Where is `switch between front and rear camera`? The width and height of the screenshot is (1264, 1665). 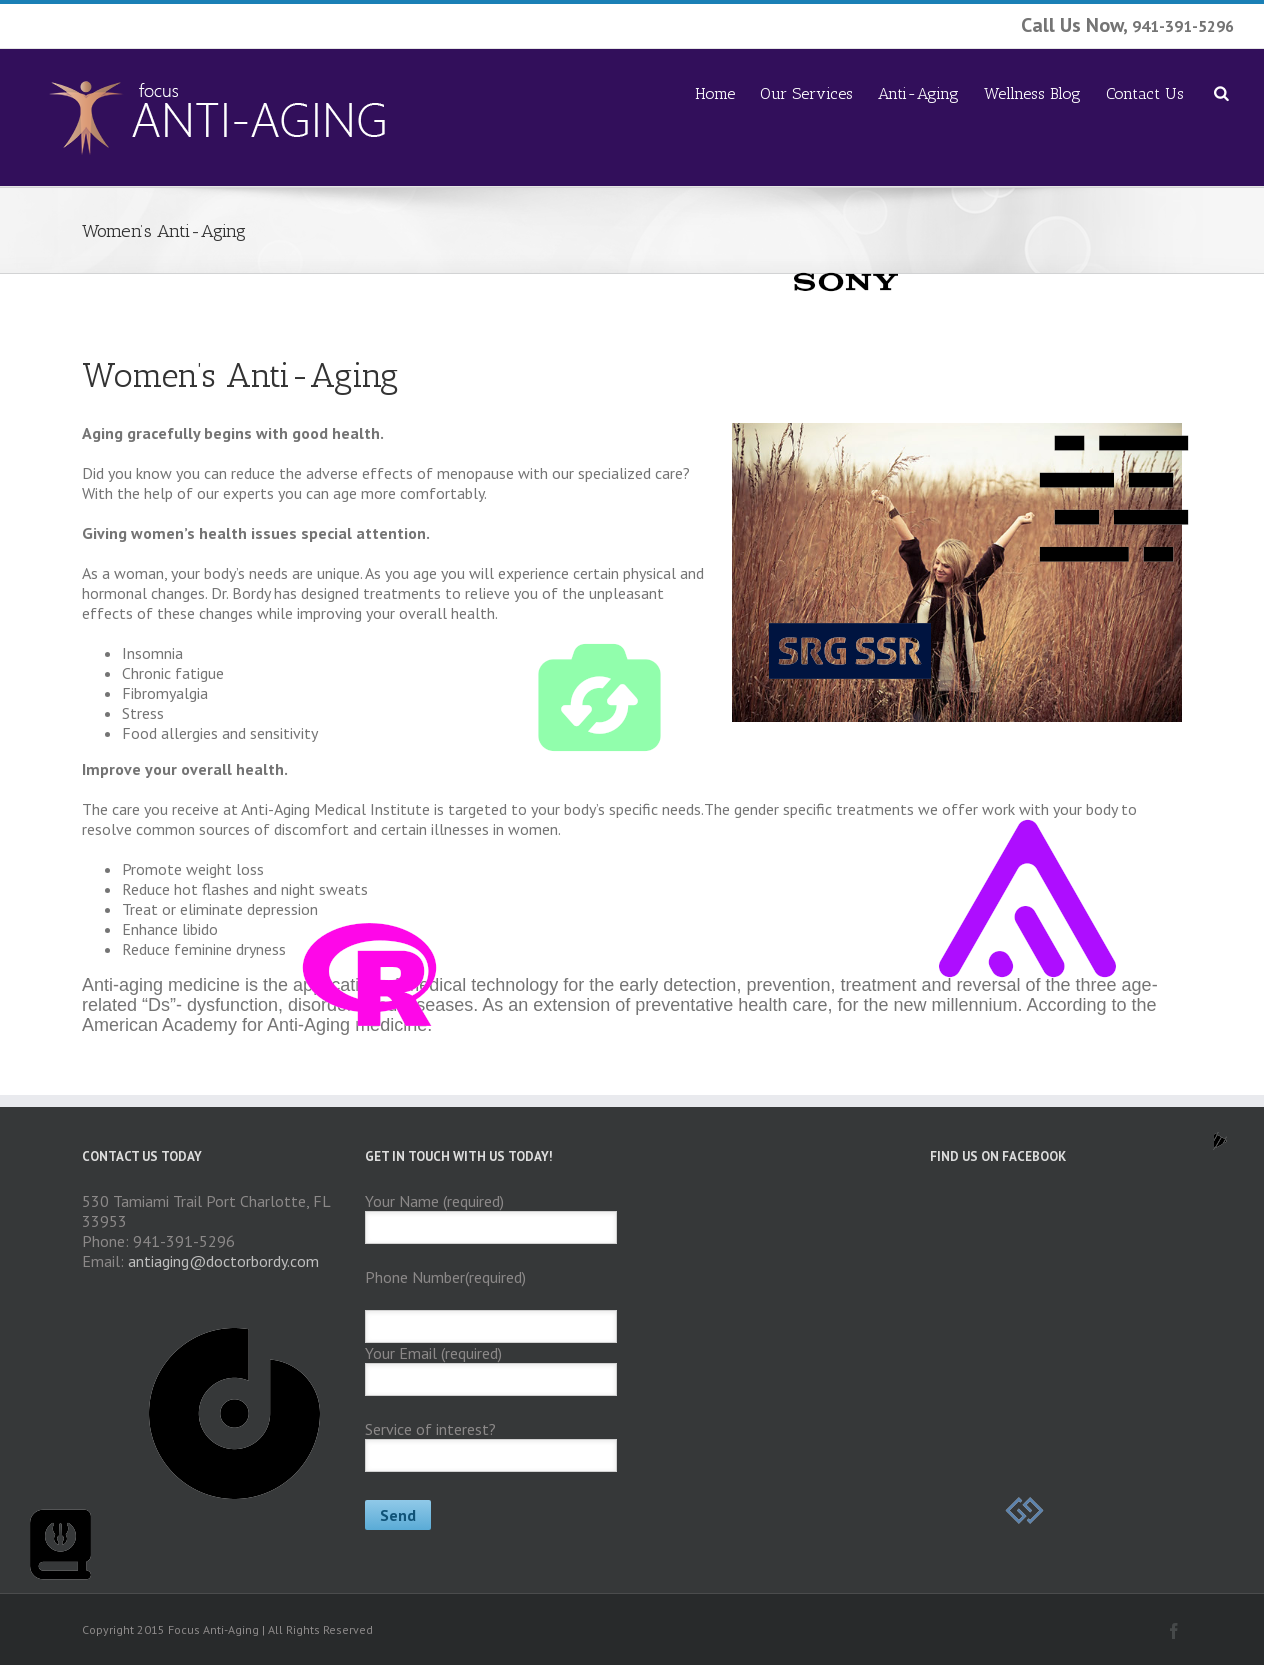
switch between front and rear camera is located at coordinates (599, 697).